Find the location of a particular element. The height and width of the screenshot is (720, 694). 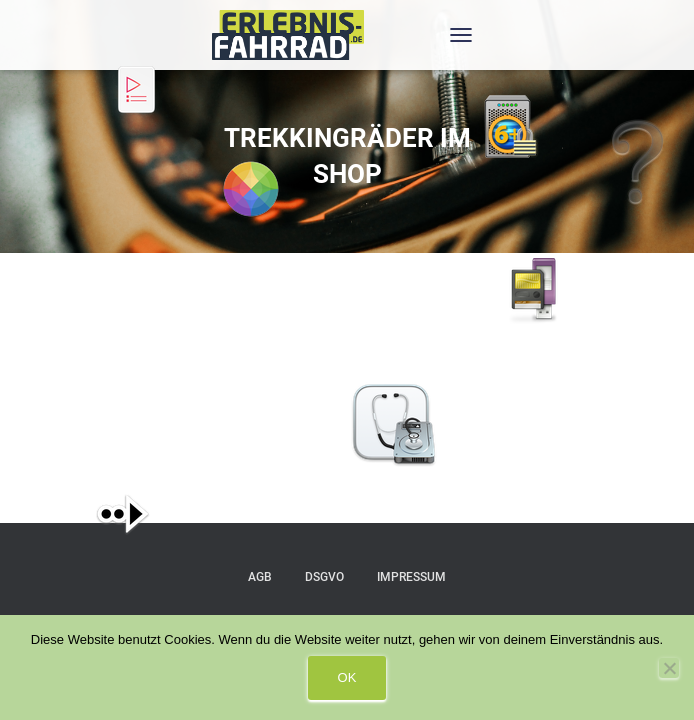

indicates an unknown or unrecognized file type is located at coordinates (638, 163).